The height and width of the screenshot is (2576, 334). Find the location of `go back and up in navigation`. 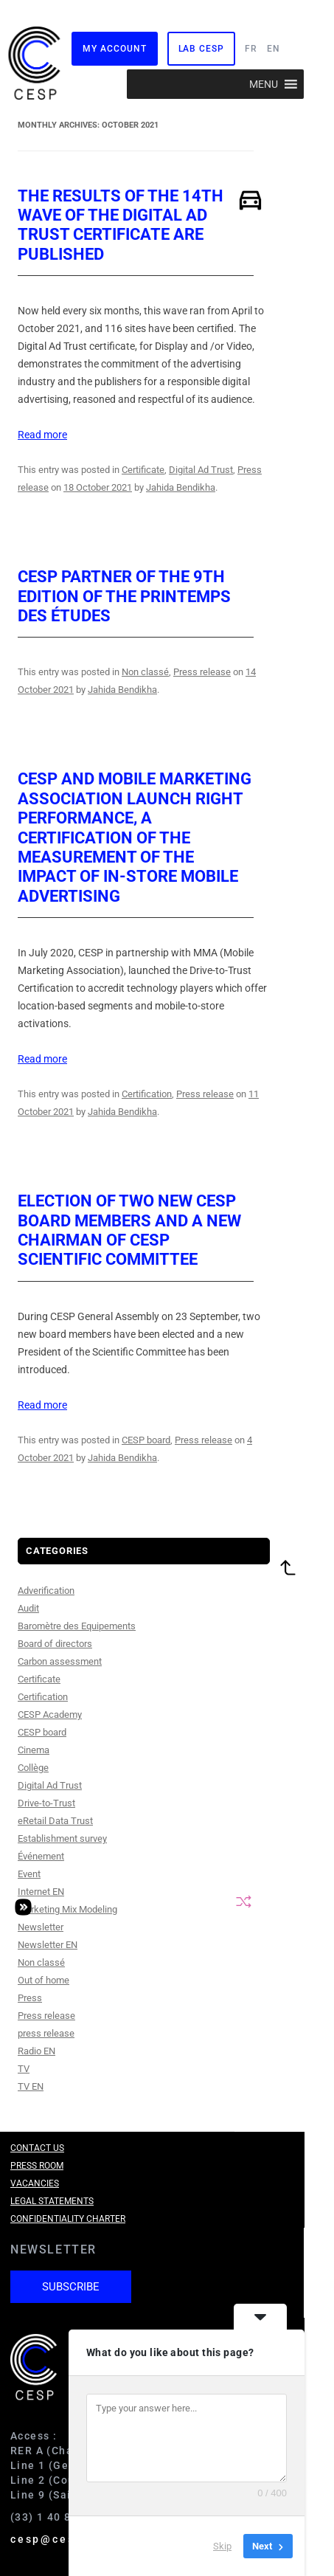

go back and up in navigation is located at coordinates (288, 1567).